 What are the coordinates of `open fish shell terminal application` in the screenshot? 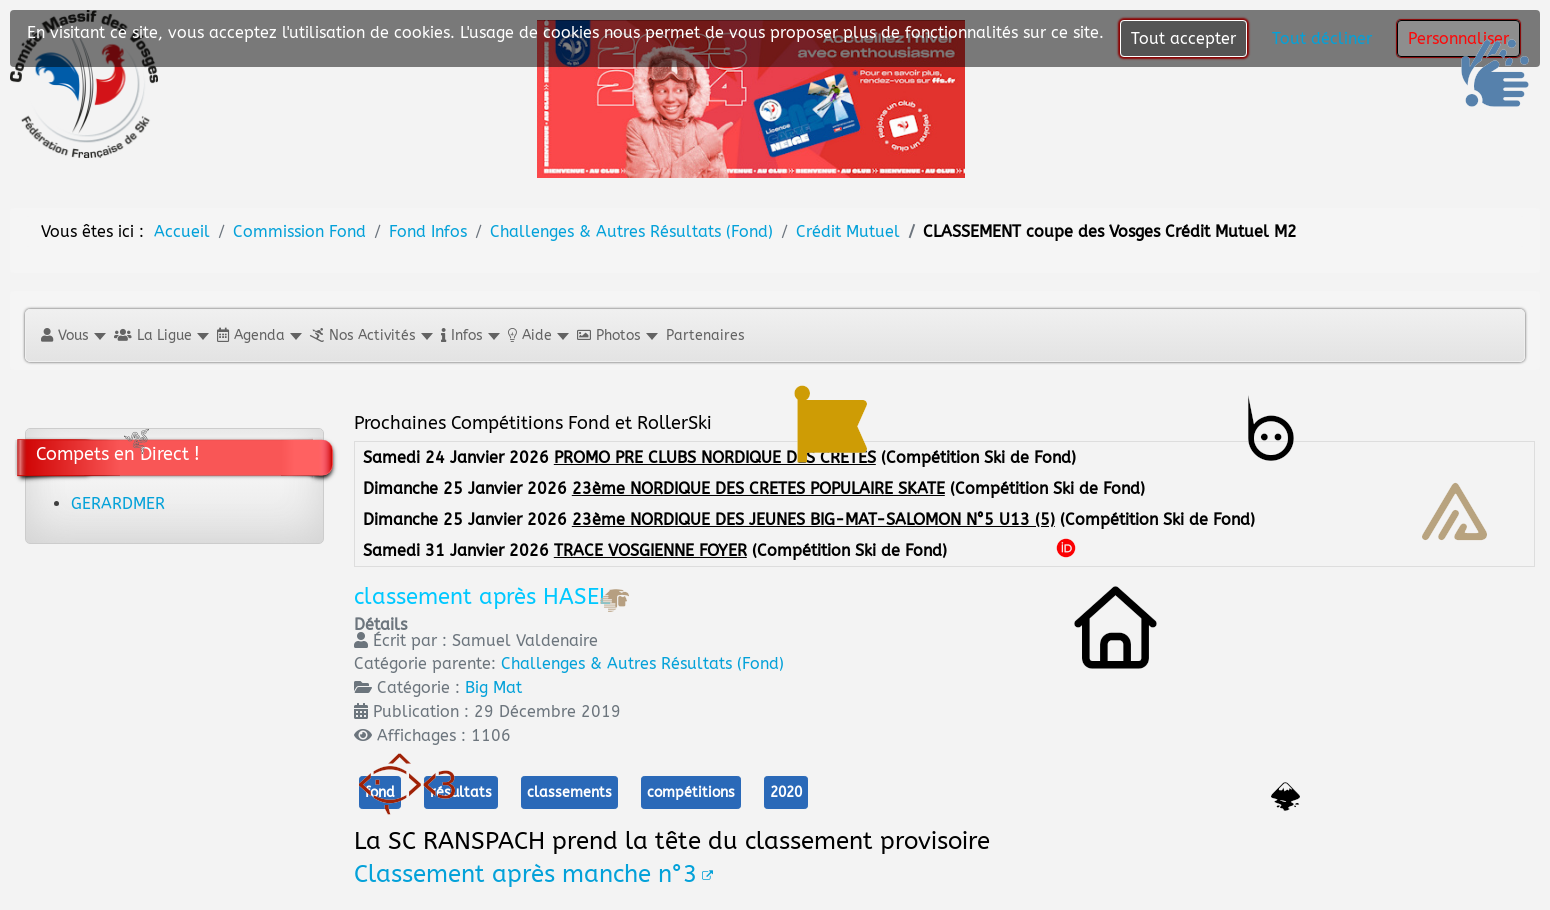 It's located at (407, 784).